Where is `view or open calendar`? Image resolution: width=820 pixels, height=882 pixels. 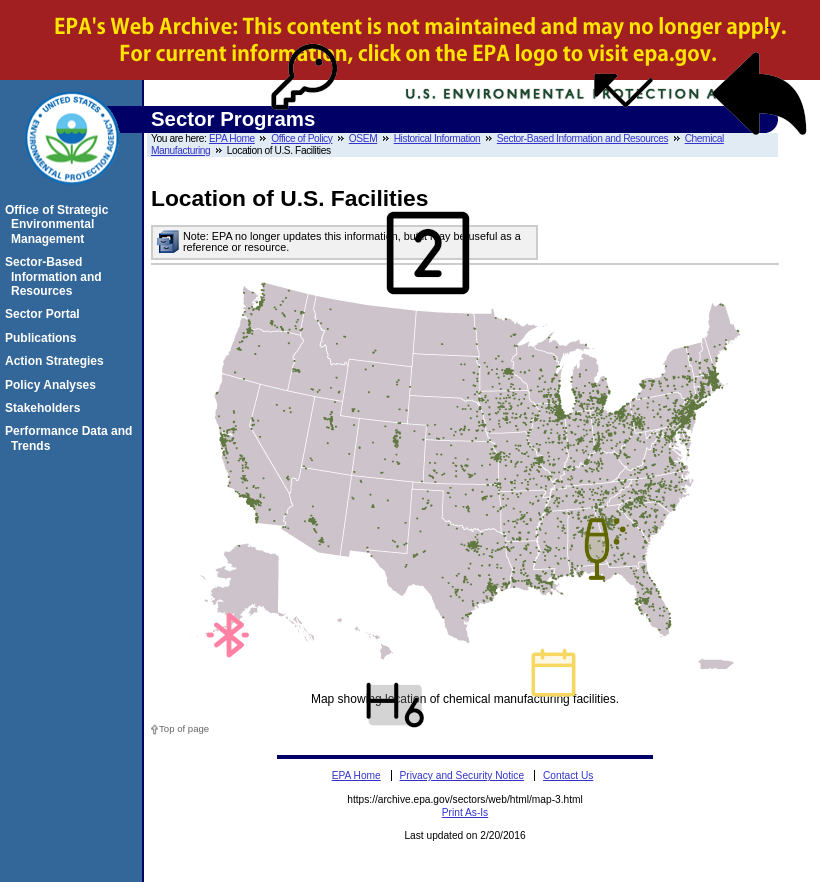
view or open calendar is located at coordinates (553, 674).